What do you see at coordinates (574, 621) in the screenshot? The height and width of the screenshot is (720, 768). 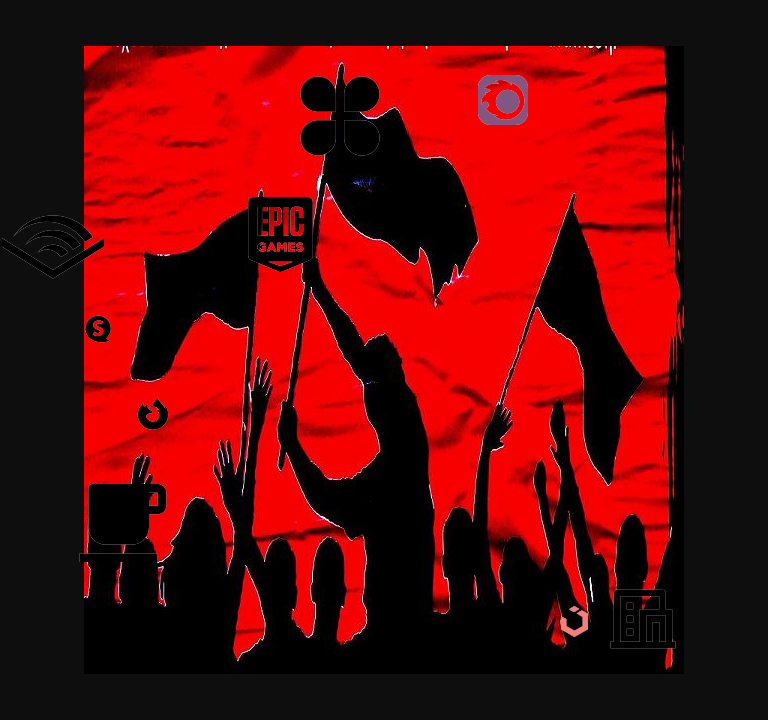 I see `UIkit framework logo` at bounding box center [574, 621].